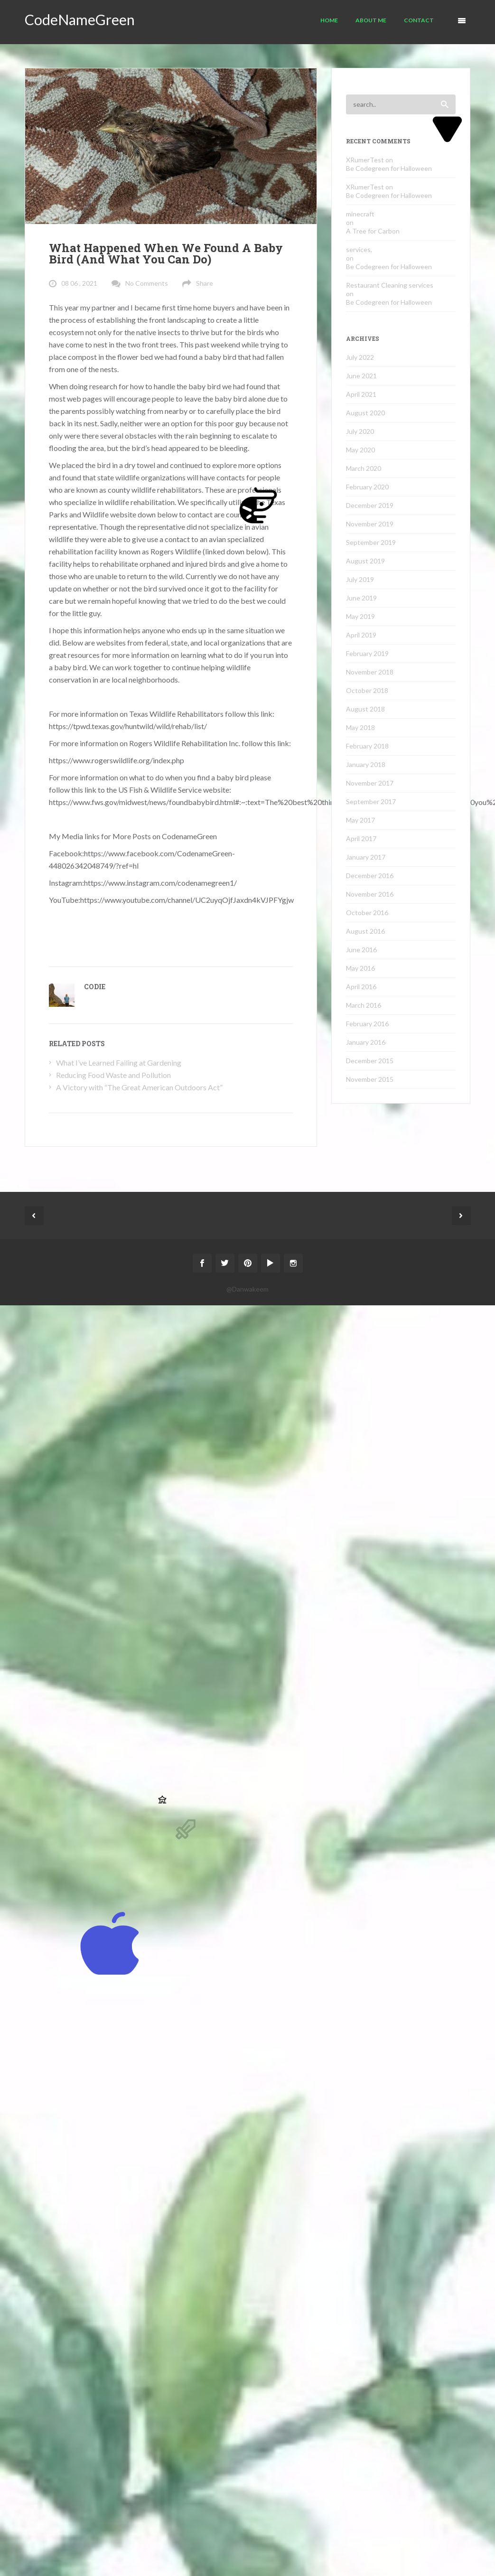  Describe the element at coordinates (162, 1799) in the screenshot. I see `view pavilion or gazebo location` at that location.